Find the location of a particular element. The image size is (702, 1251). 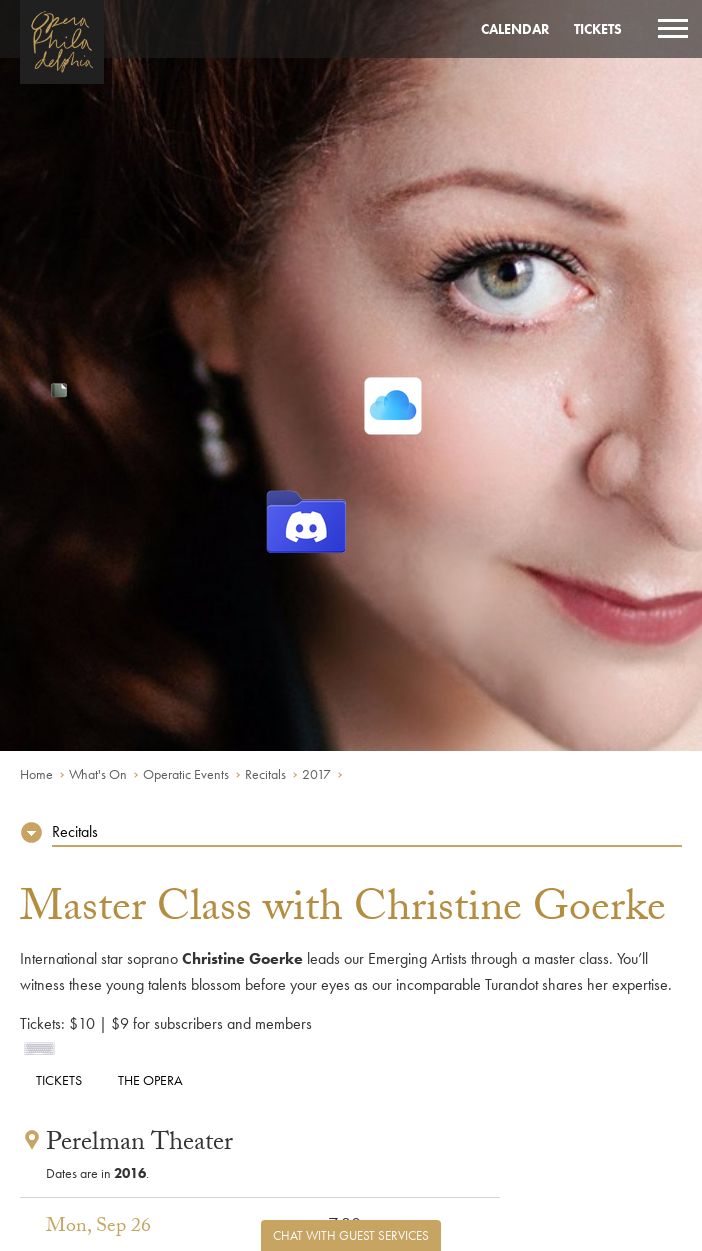

connect a bluetooth keyboard is located at coordinates (39, 1048).